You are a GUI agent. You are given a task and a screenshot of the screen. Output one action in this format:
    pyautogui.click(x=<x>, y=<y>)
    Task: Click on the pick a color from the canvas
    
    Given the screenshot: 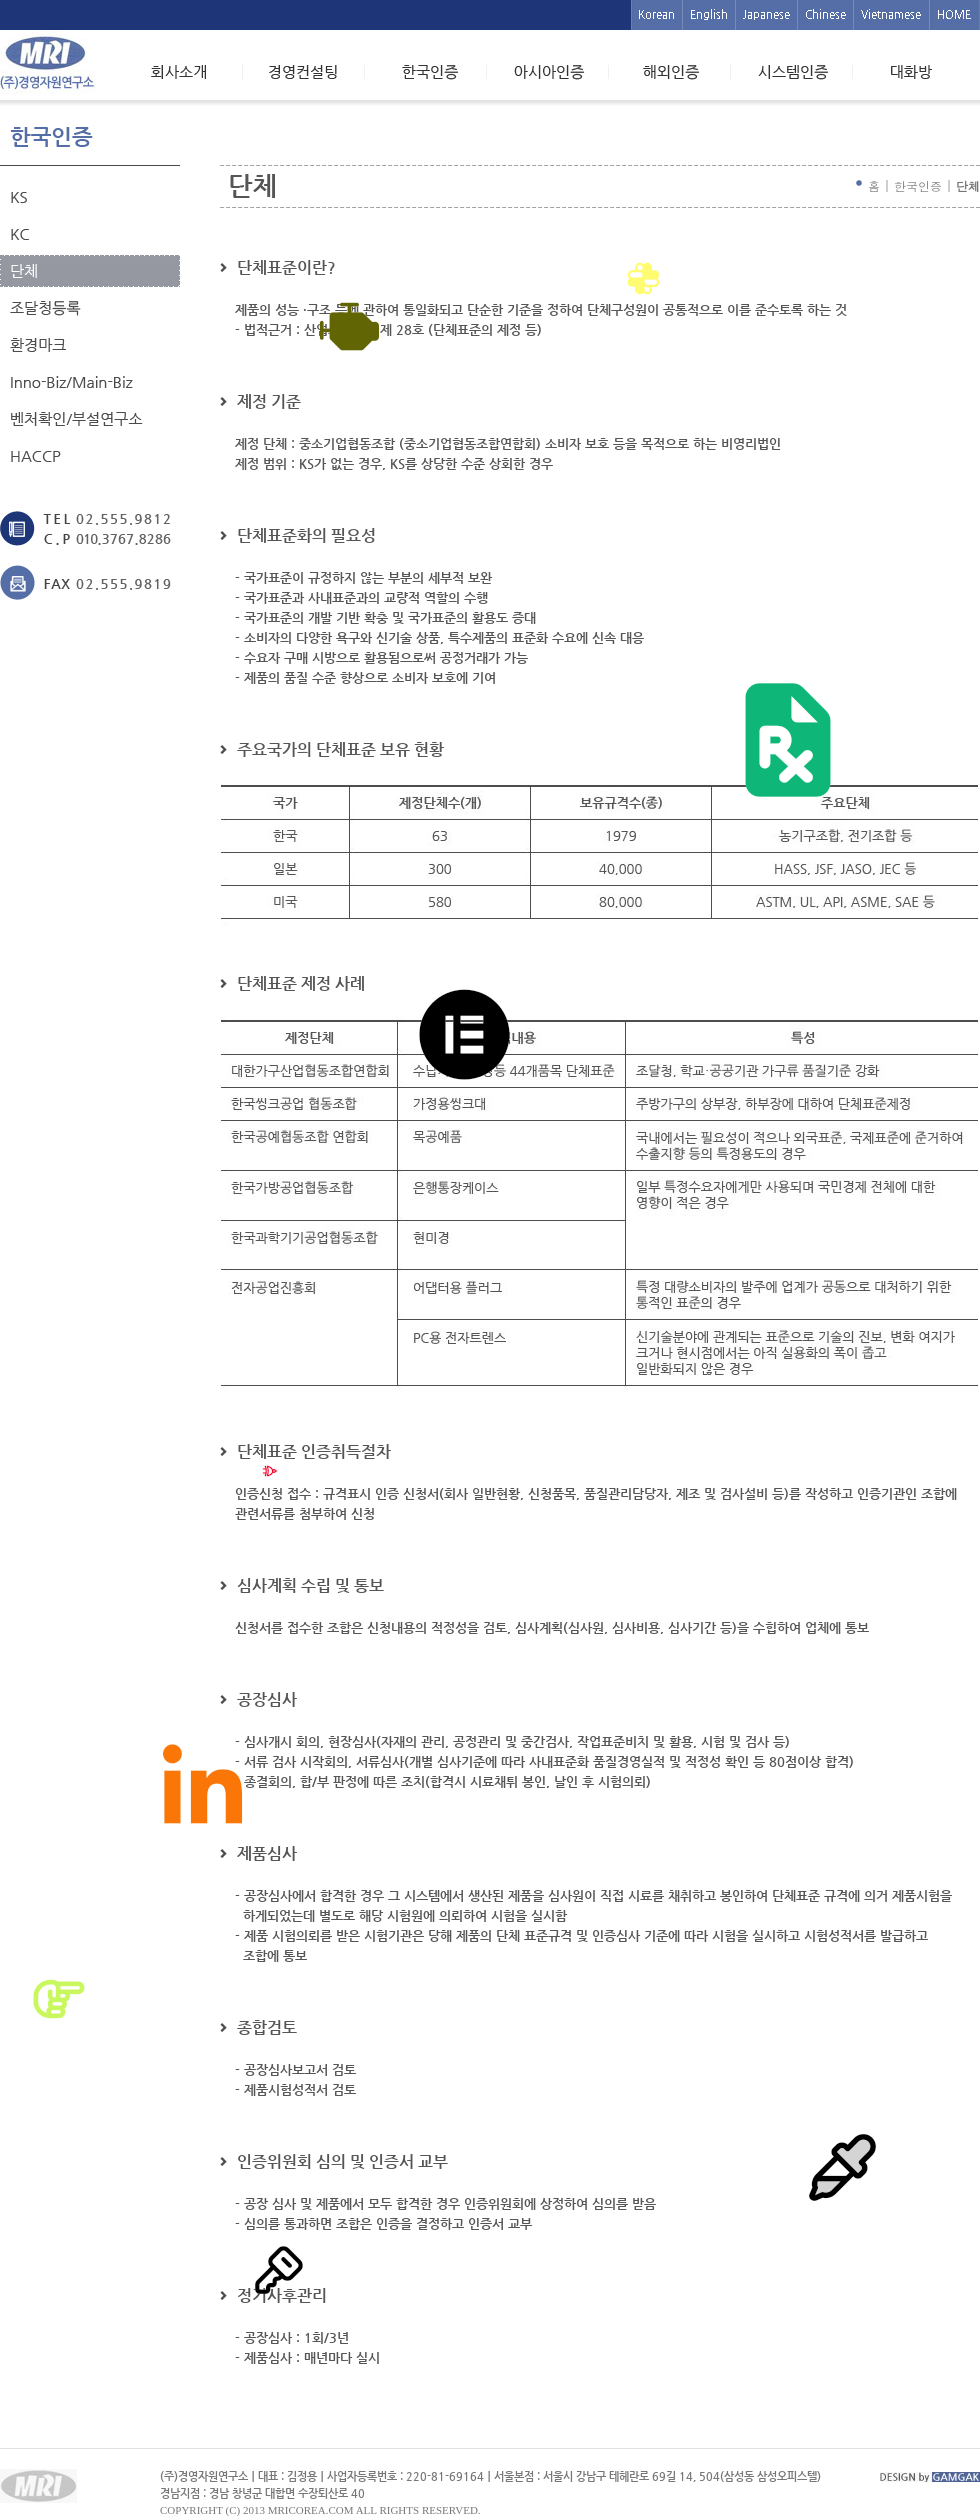 What is the action you would take?
    pyautogui.click(x=842, y=2167)
    